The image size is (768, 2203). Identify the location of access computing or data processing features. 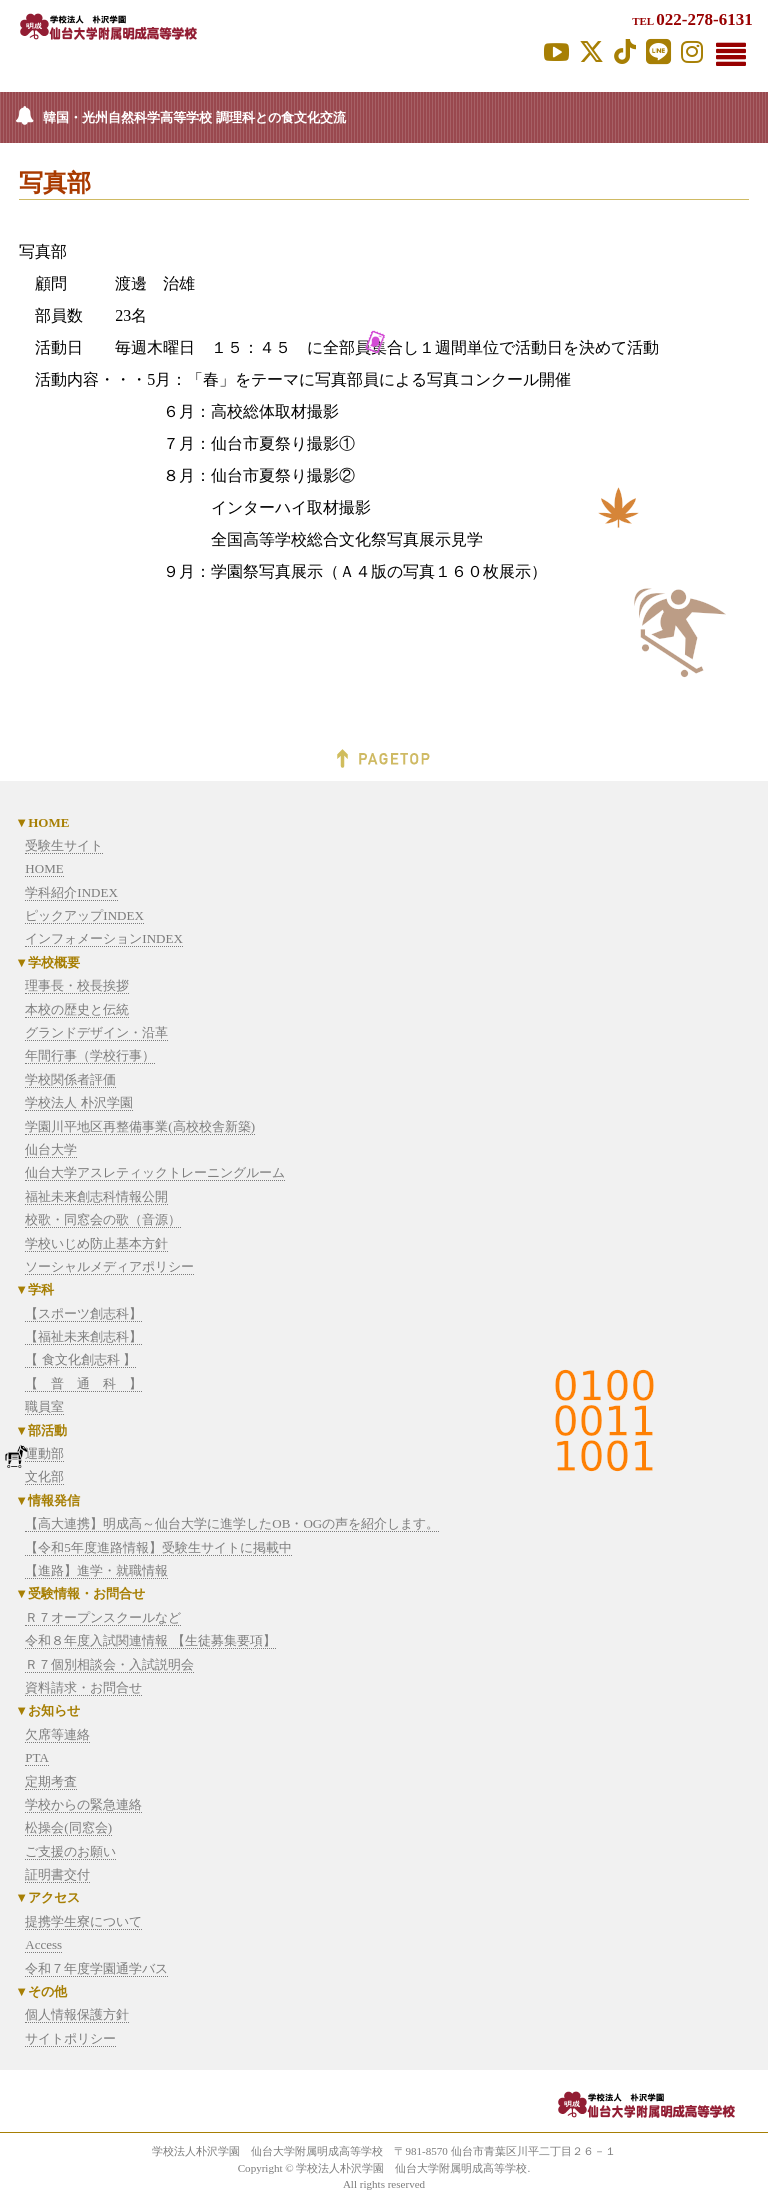
(604, 1420).